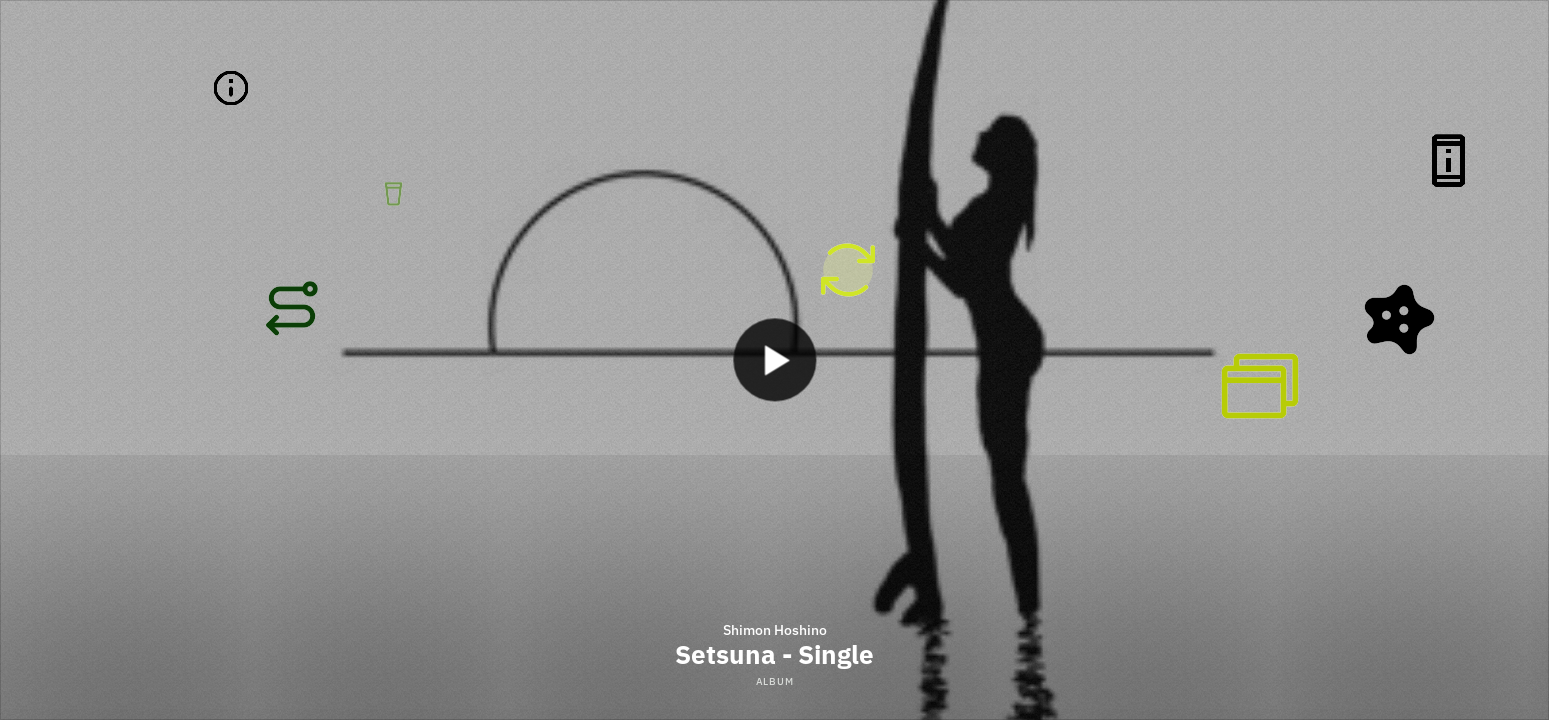 Image resolution: width=1549 pixels, height=720 pixels. I want to click on turn left ahead in navigation, so click(292, 307).